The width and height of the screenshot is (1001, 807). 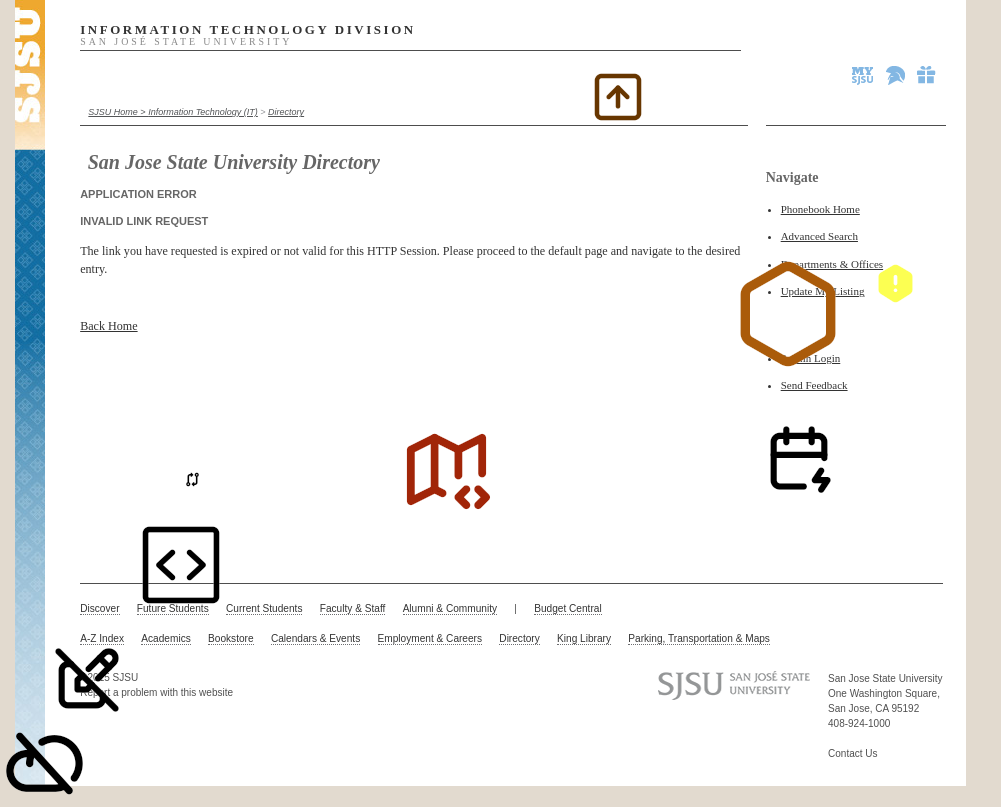 What do you see at coordinates (788, 314) in the screenshot?
I see `indicates a hexagonal shape or geometric element` at bounding box center [788, 314].